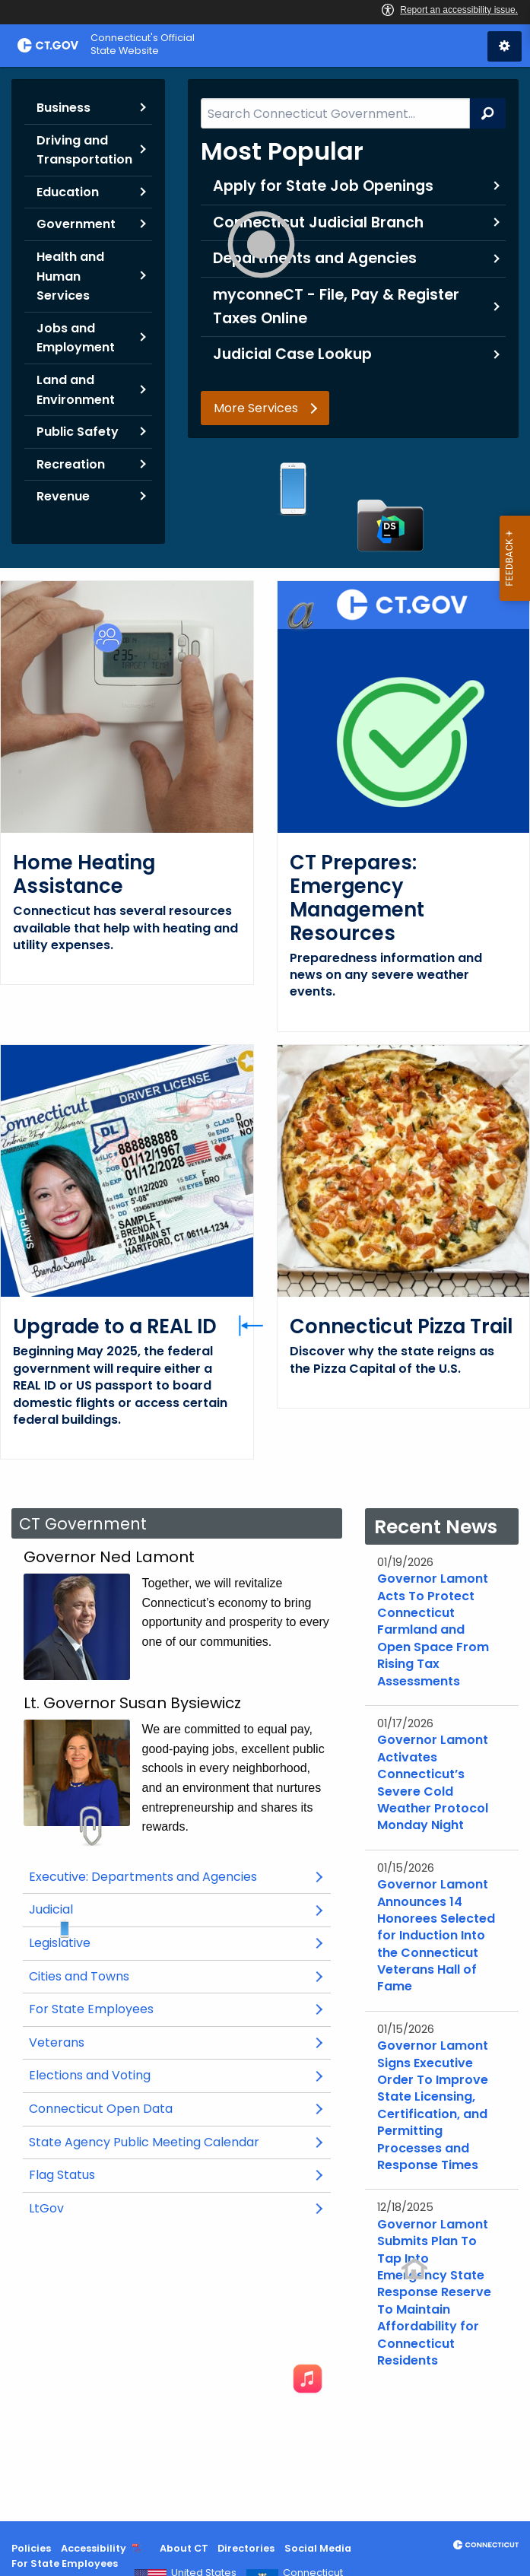 This screenshot has width=530, height=2576. What do you see at coordinates (293, 489) in the screenshot?
I see `connect to or manage your iPhone device` at bounding box center [293, 489].